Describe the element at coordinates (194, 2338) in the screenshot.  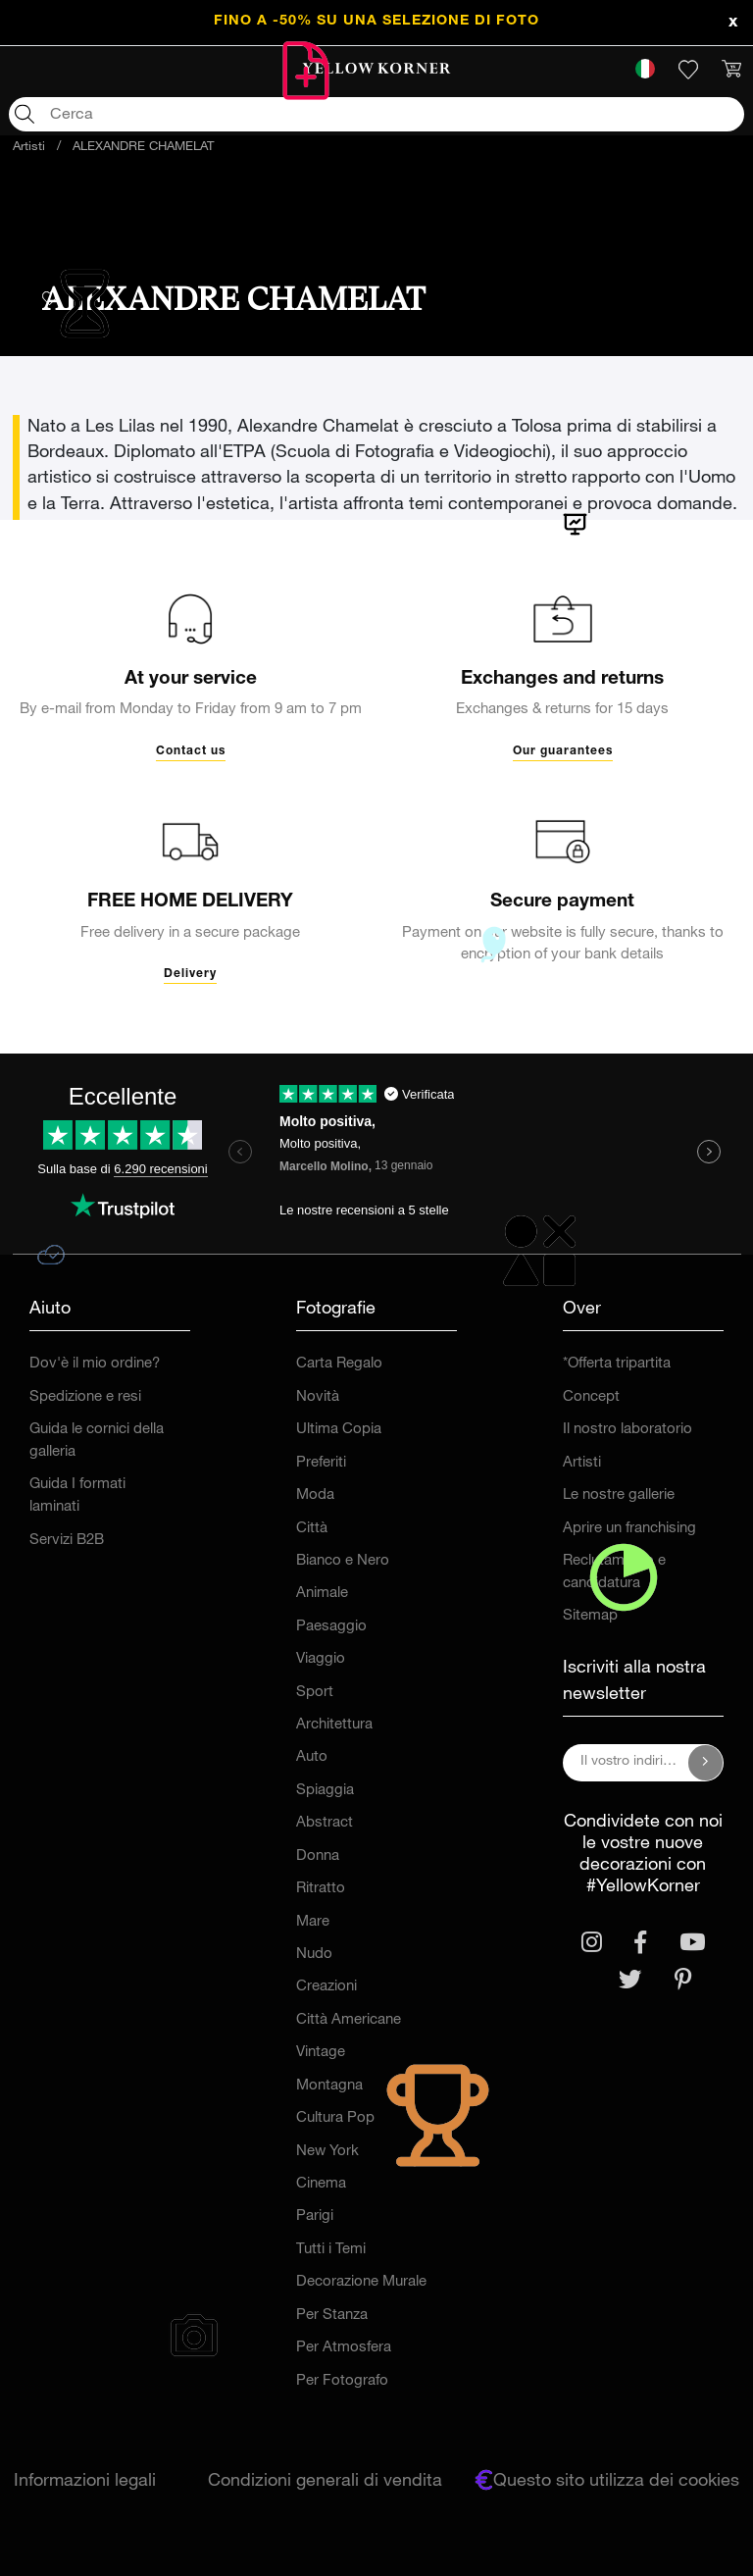
I see `take a photo` at that location.